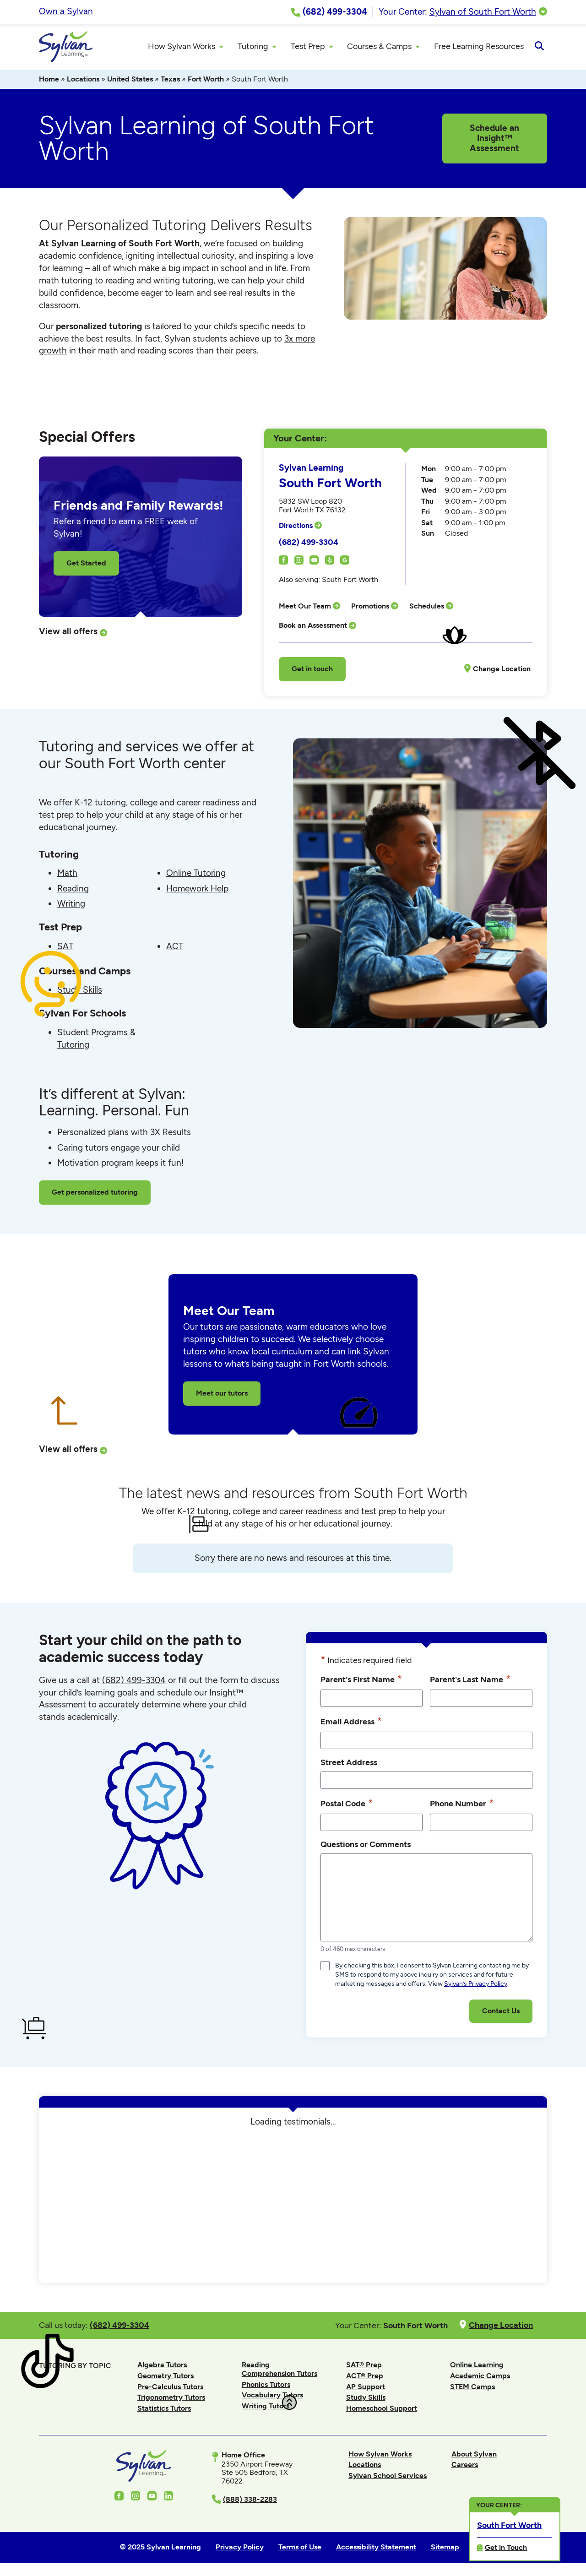  What do you see at coordinates (539, 753) in the screenshot?
I see `bluetooth is currently disabled` at bounding box center [539, 753].